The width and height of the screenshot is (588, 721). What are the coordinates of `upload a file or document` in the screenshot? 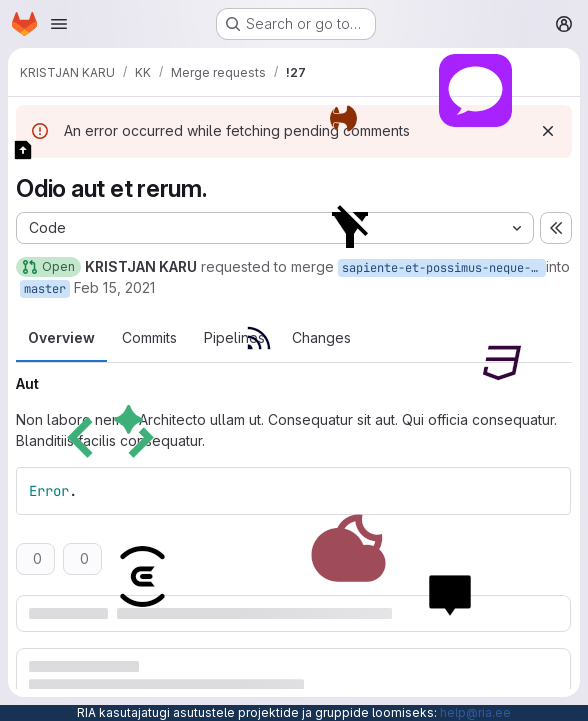 It's located at (23, 150).